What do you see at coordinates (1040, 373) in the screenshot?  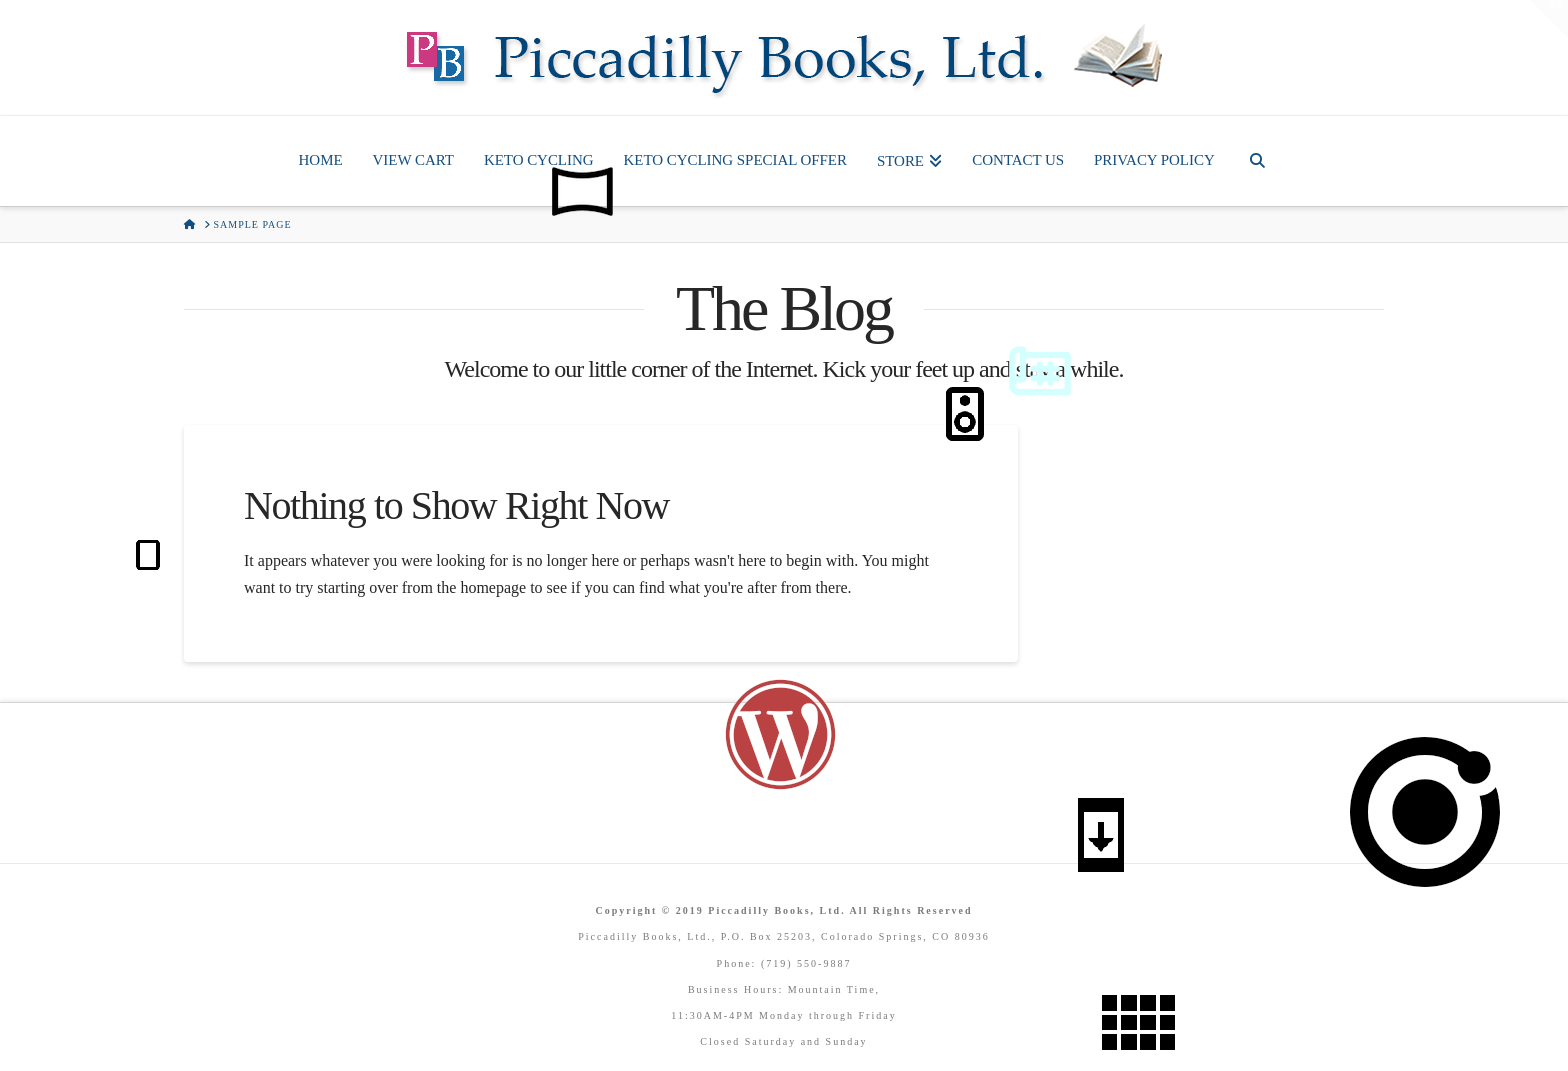 I see `view project blueprints or technical plans` at bounding box center [1040, 373].